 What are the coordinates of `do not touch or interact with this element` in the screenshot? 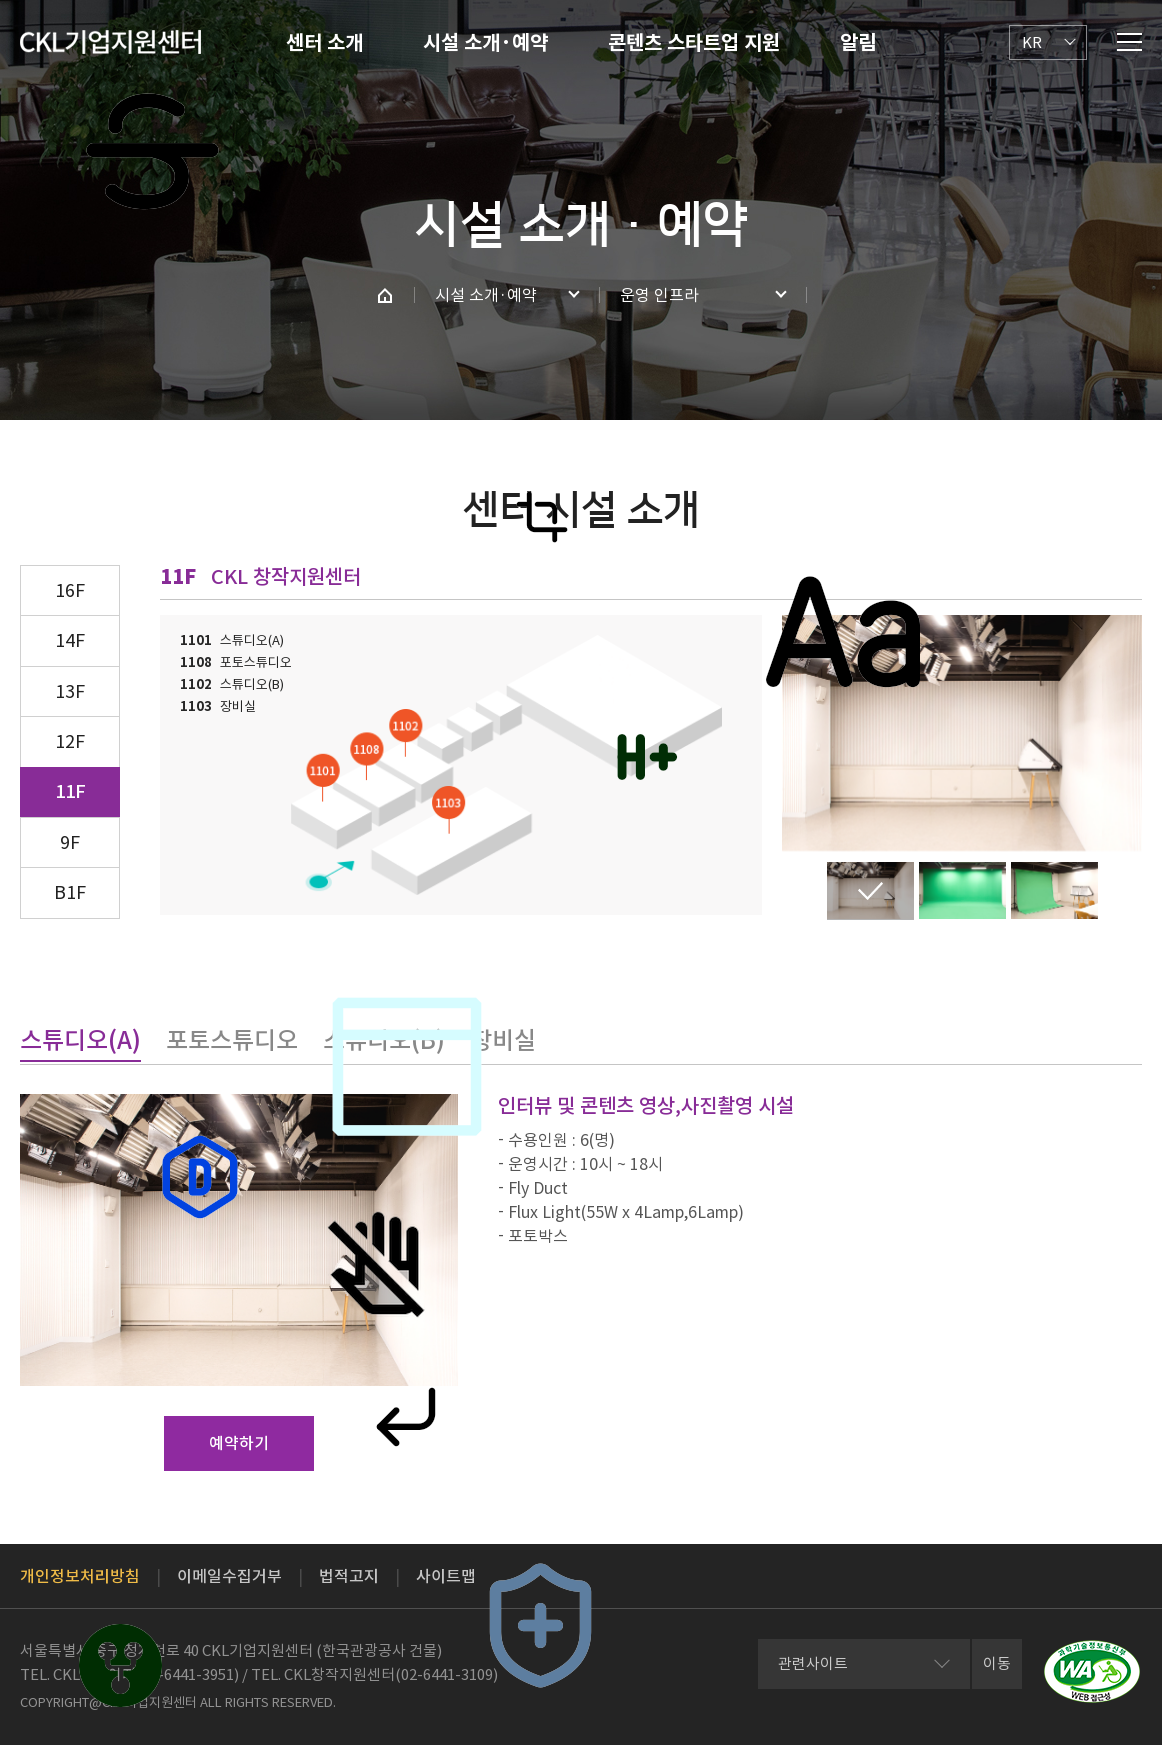 It's located at (379, 1265).